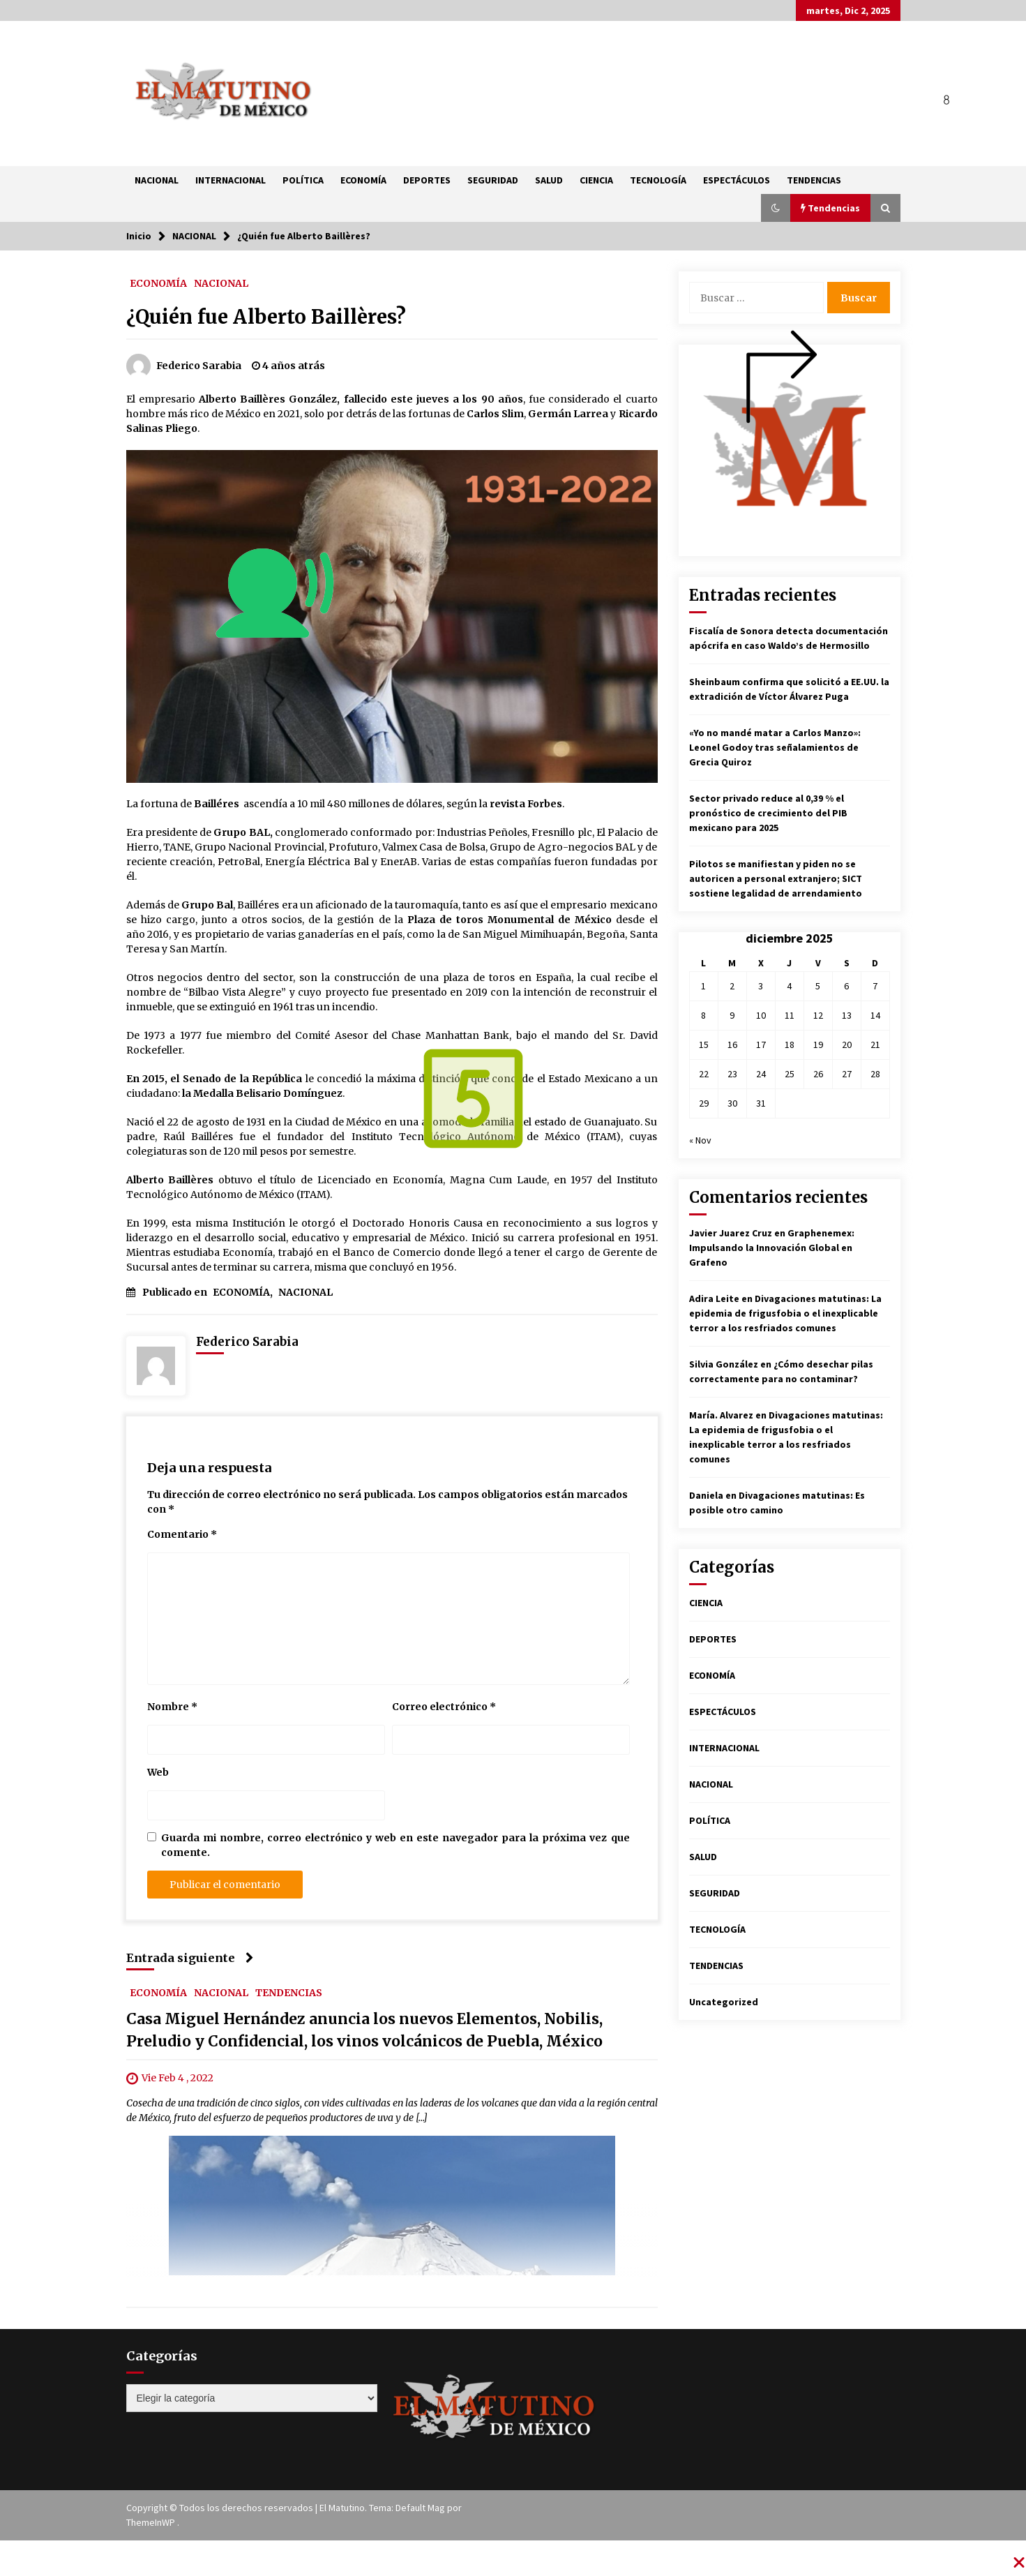 Image resolution: width=1026 pixels, height=2576 pixels. What do you see at coordinates (774, 377) in the screenshot?
I see `redirect or forward content` at bounding box center [774, 377].